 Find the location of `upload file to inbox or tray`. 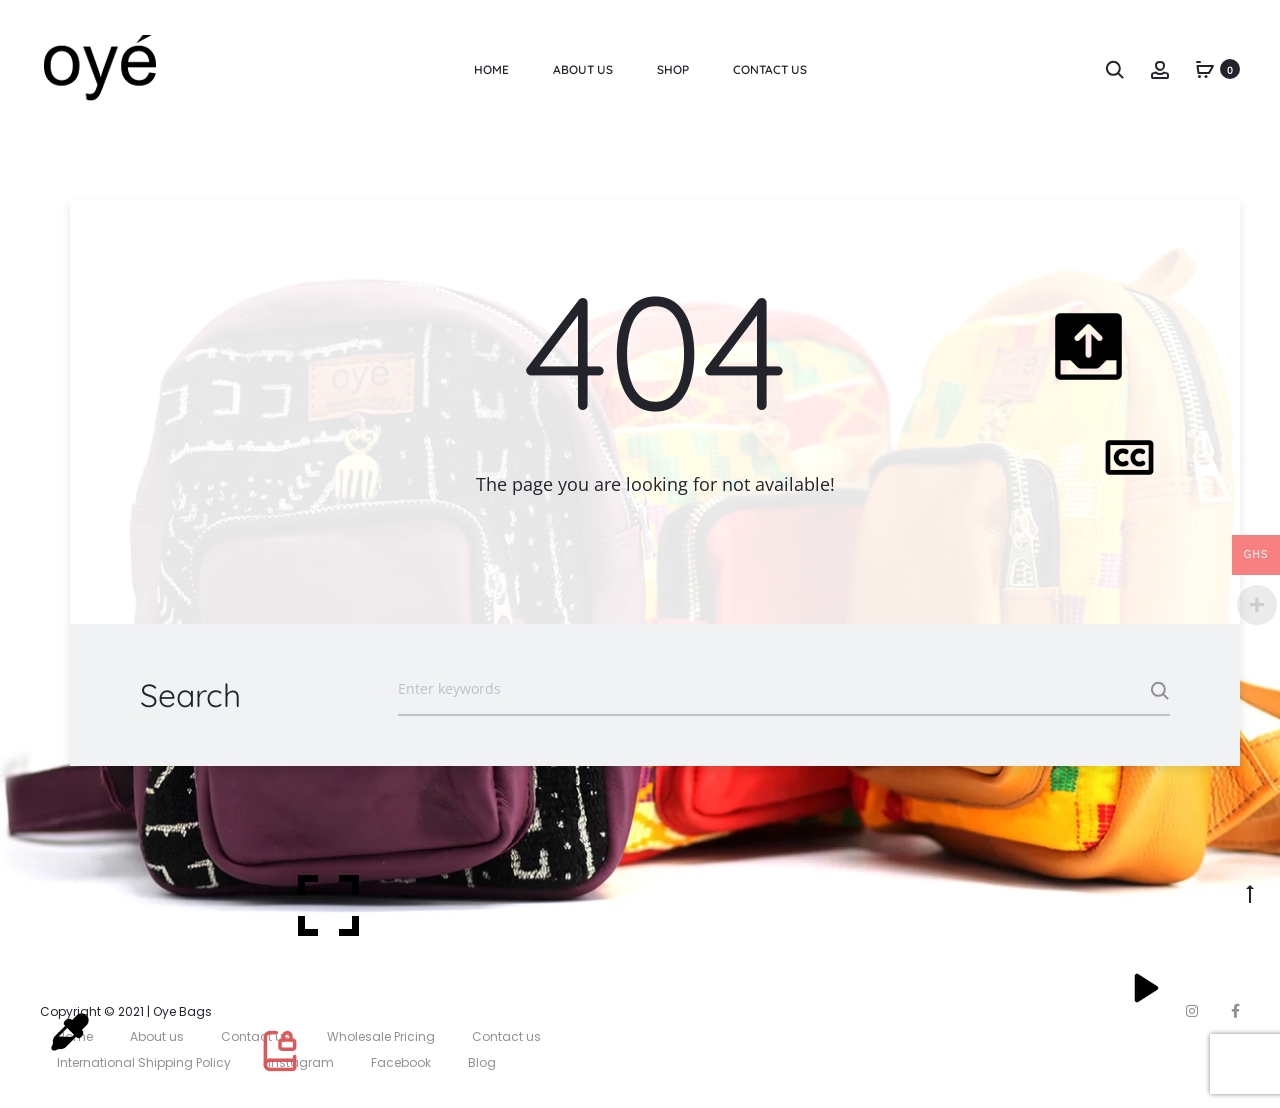

upload file to inbox or tray is located at coordinates (1088, 346).